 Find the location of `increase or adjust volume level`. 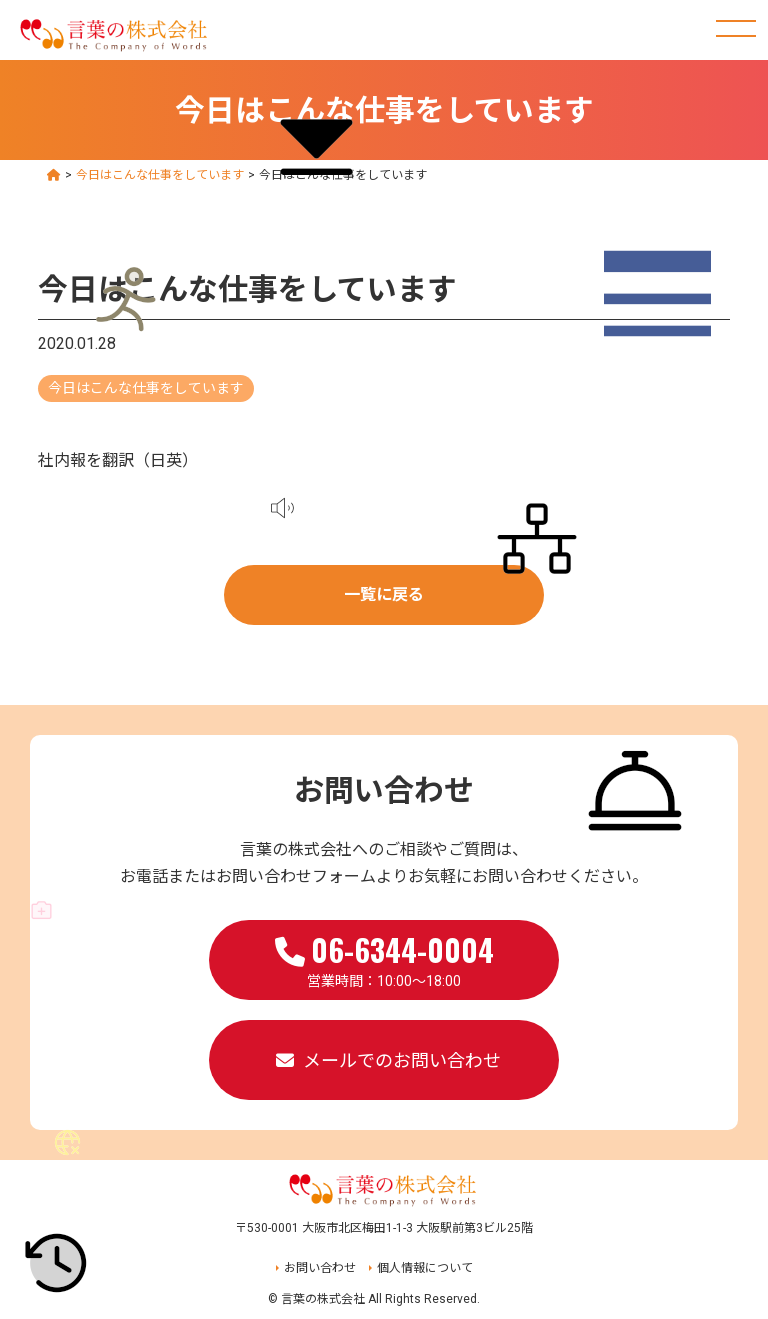

increase or adjust volume level is located at coordinates (282, 508).